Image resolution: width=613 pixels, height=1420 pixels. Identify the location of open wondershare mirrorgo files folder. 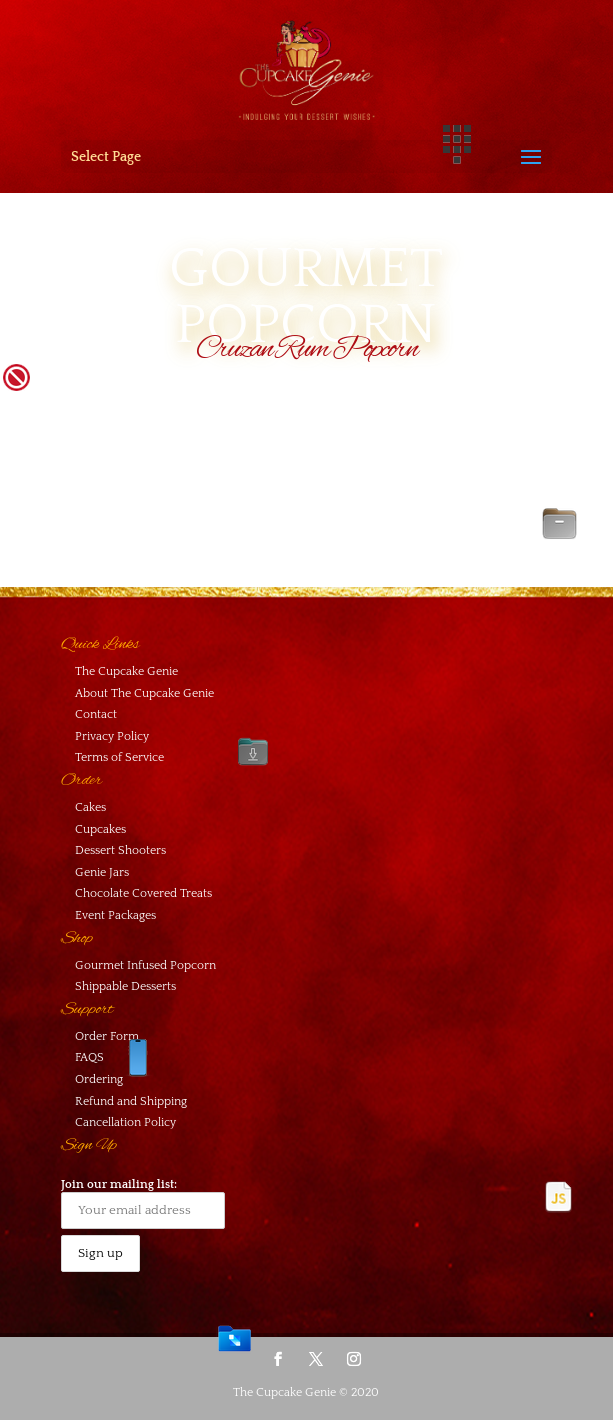
(234, 1339).